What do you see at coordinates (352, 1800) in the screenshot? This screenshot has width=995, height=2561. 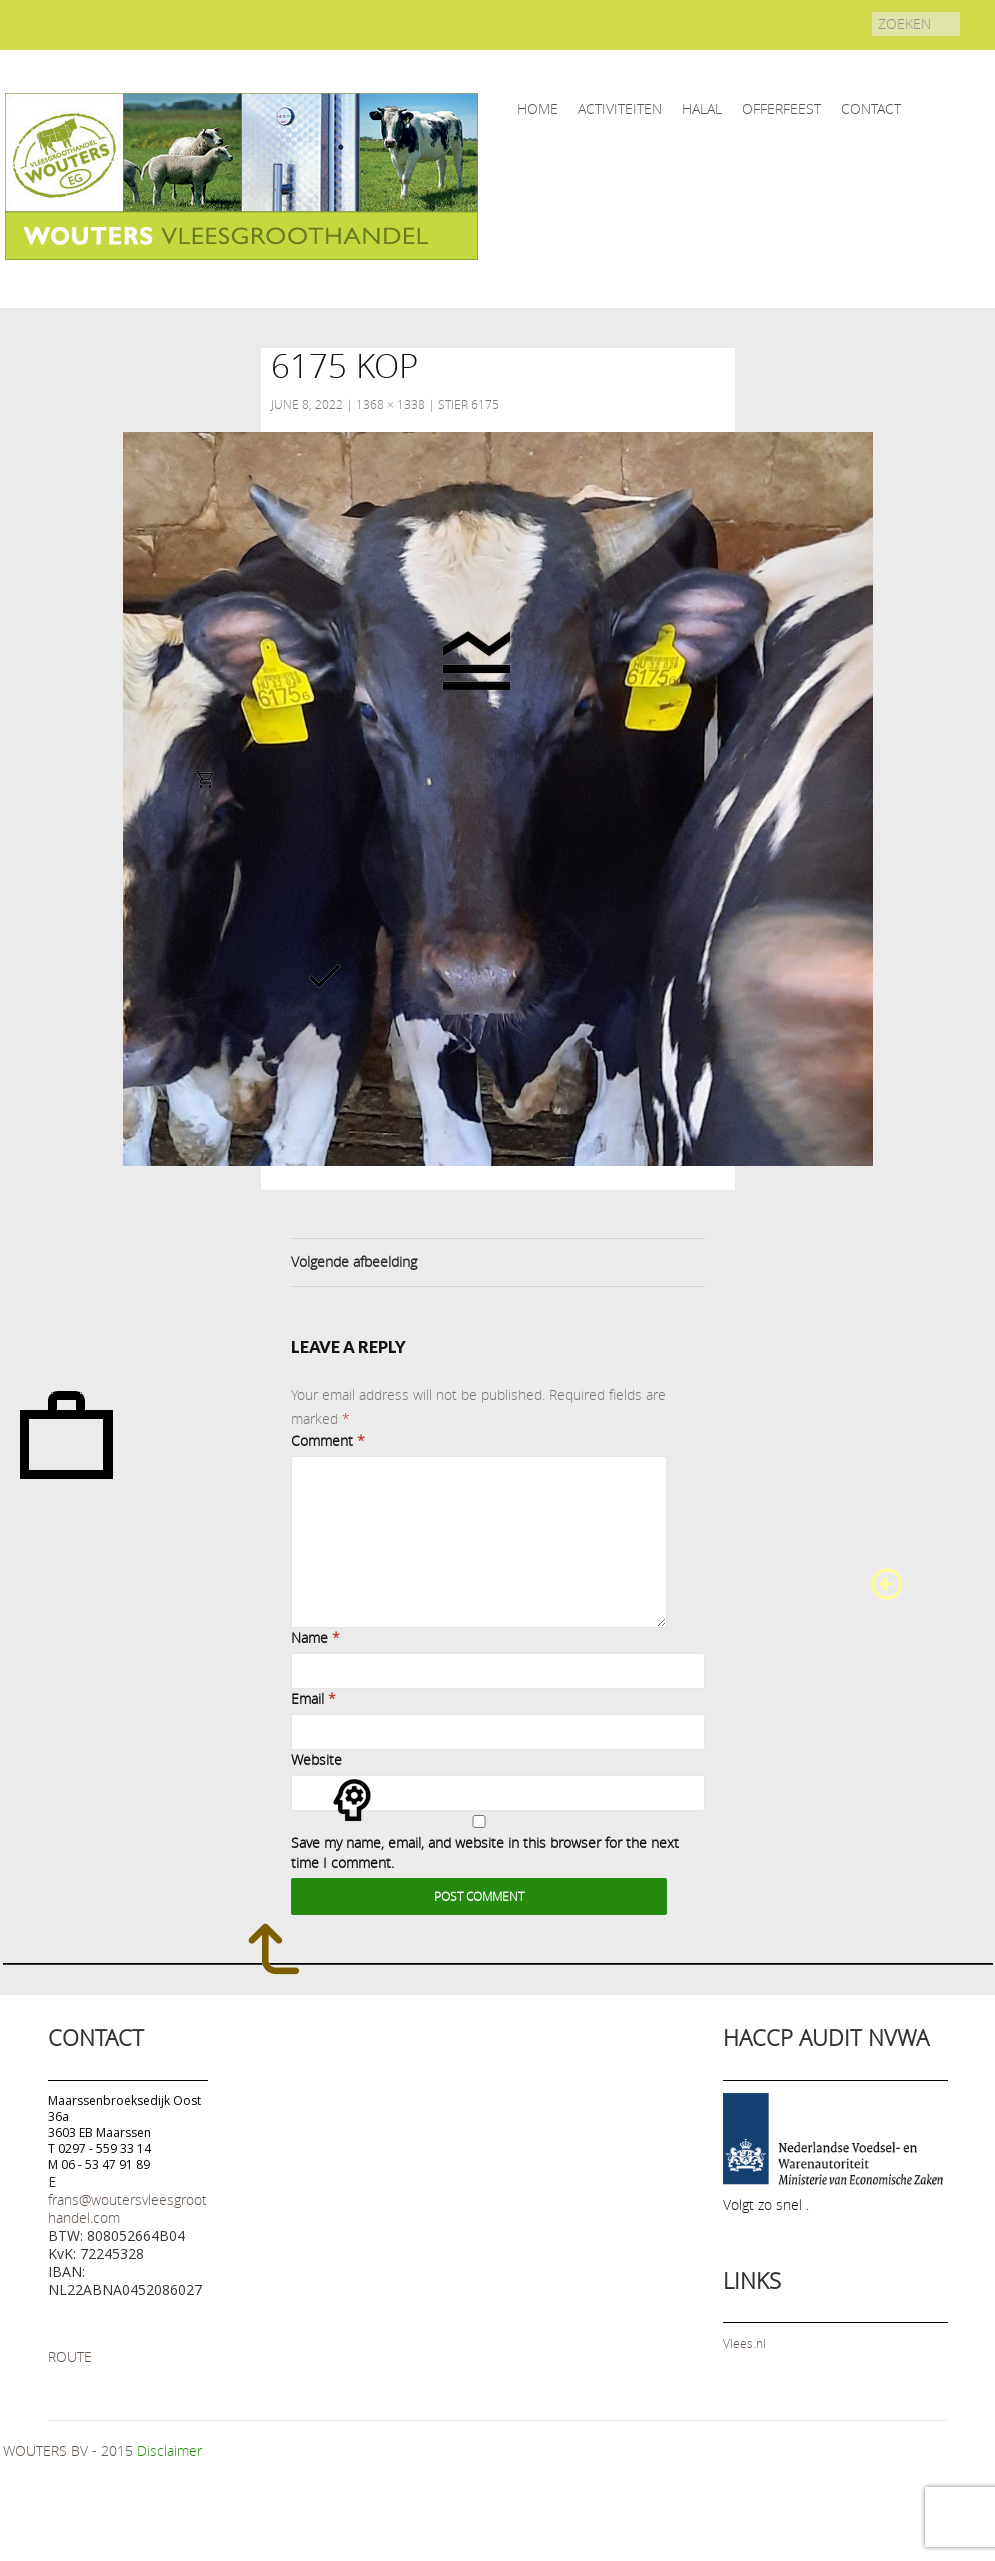 I see `access mental health or psychology features` at bounding box center [352, 1800].